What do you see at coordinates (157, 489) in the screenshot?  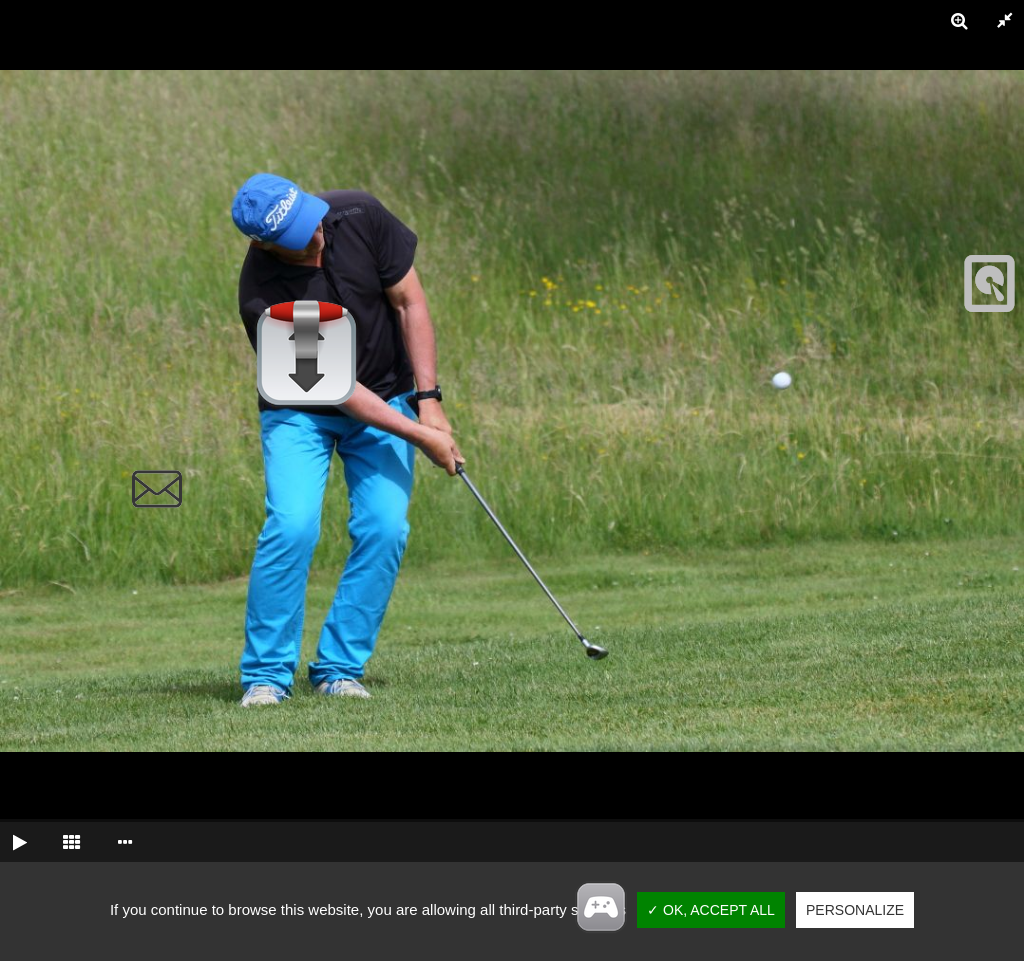 I see `open email application` at bounding box center [157, 489].